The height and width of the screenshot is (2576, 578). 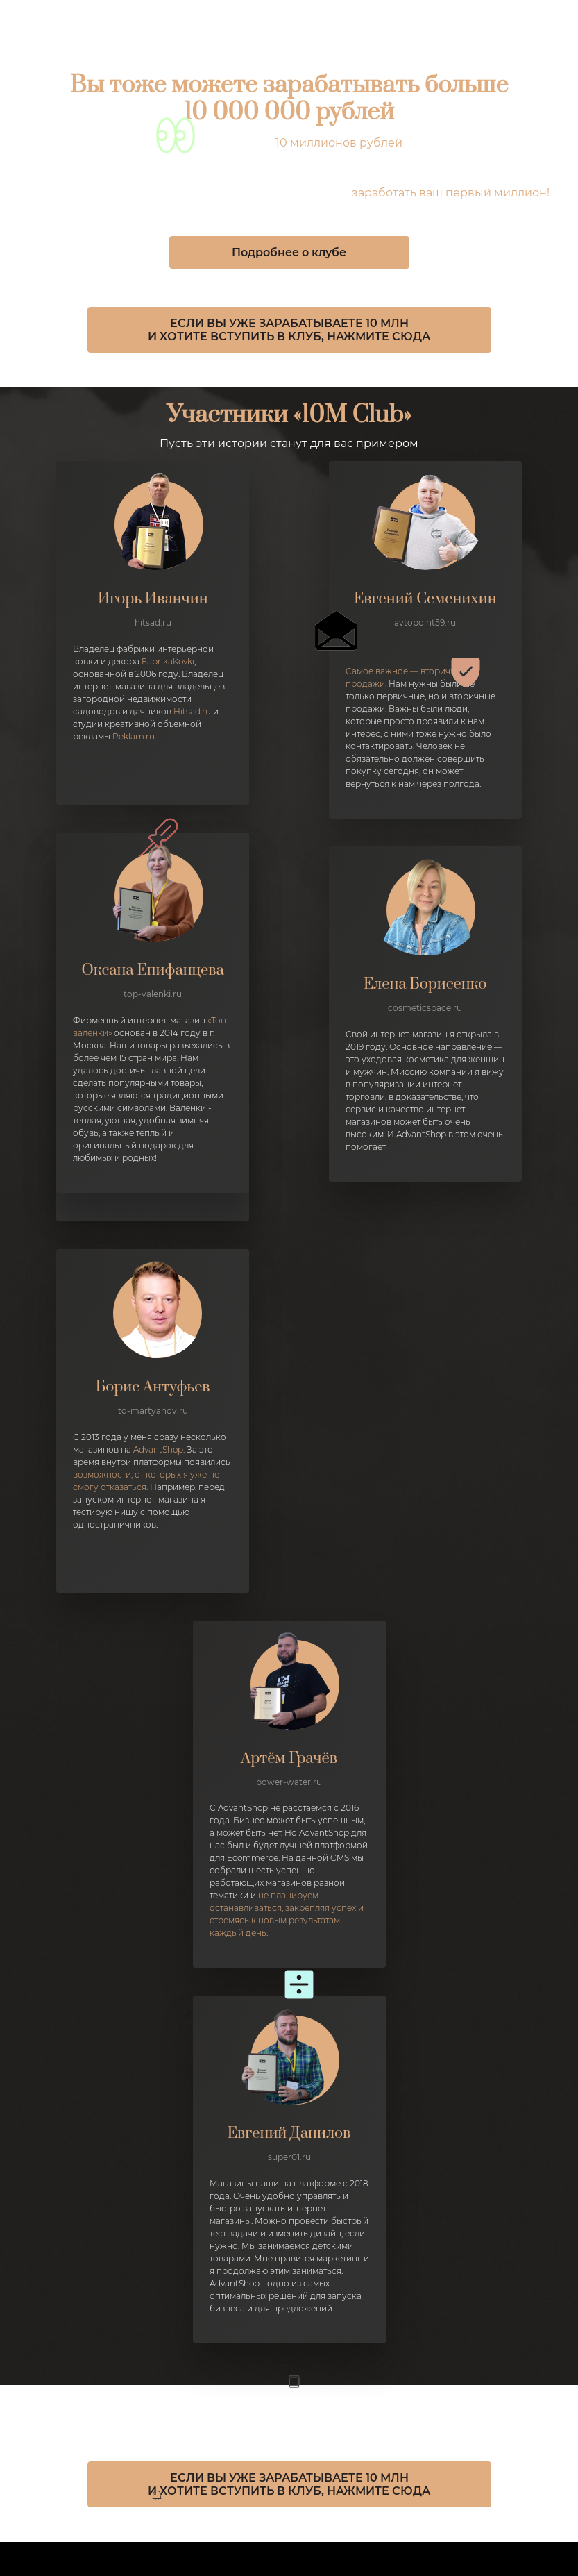 What do you see at coordinates (299, 1984) in the screenshot?
I see `perform division calculation` at bounding box center [299, 1984].